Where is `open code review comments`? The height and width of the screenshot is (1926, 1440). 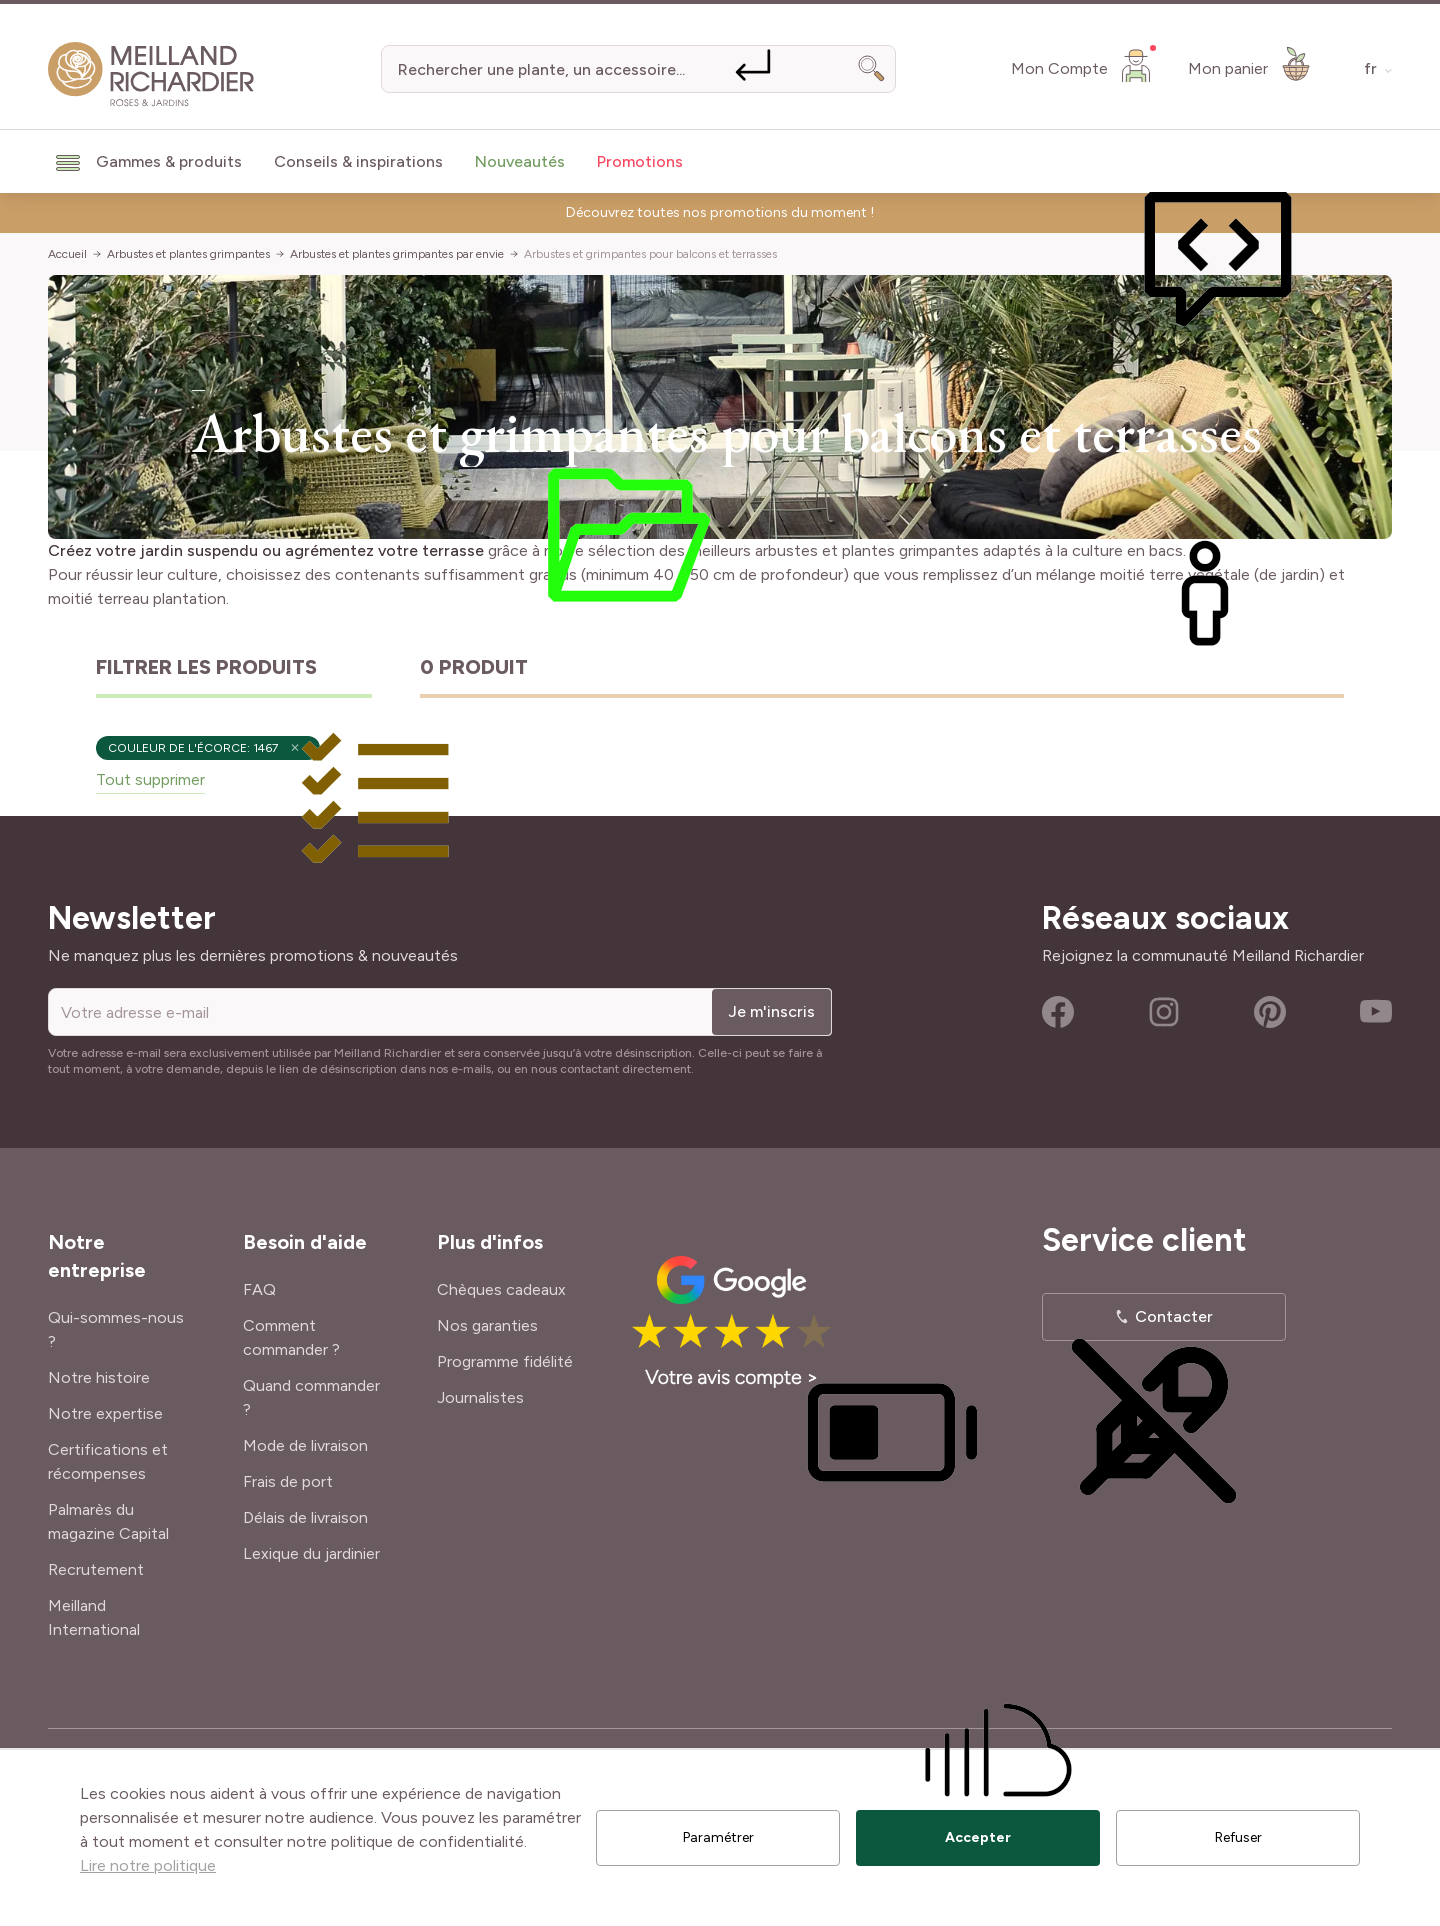
open code review comments is located at coordinates (1218, 255).